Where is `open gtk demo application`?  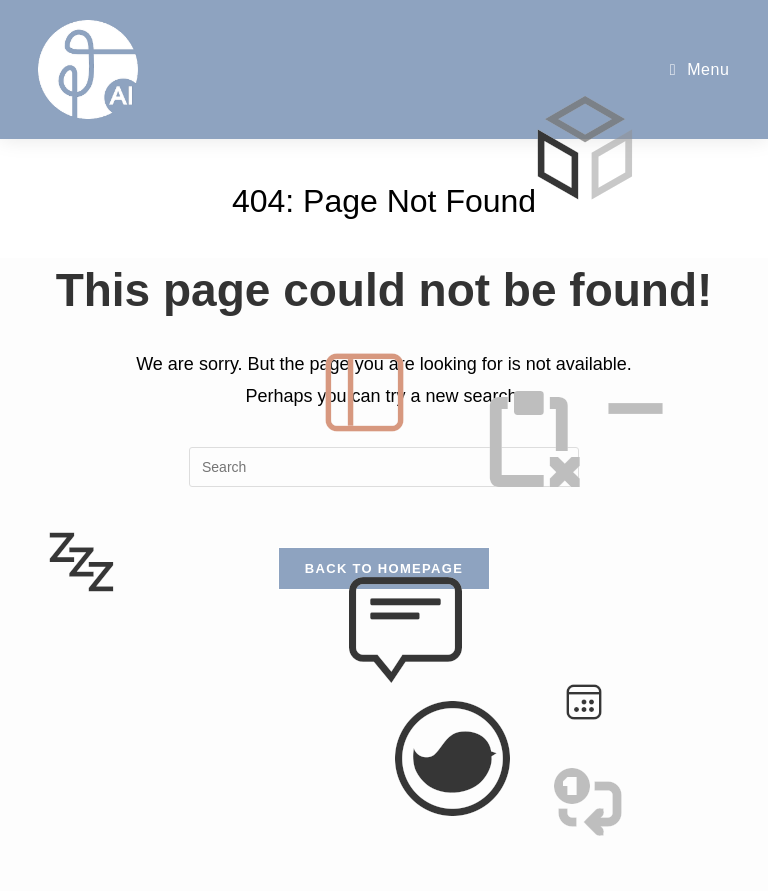 open gtk demo application is located at coordinates (585, 150).